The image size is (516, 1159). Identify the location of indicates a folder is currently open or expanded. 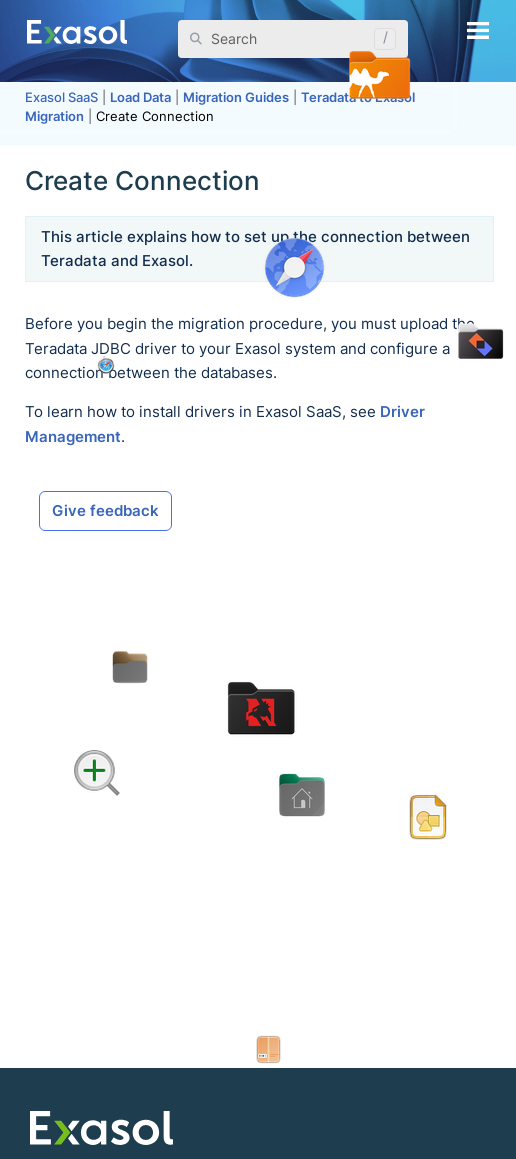
(130, 667).